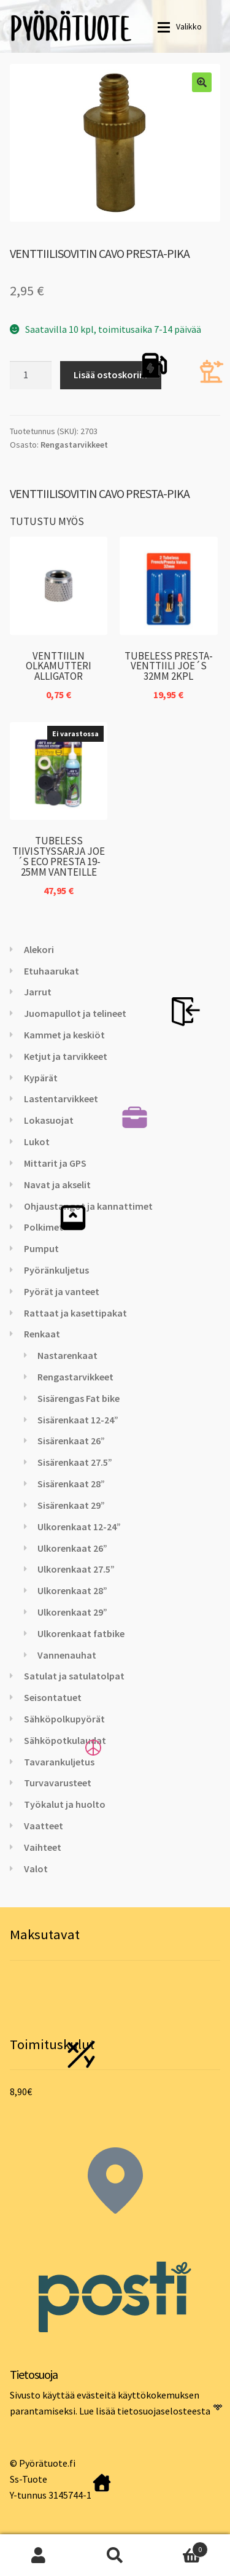 The width and height of the screenshot is (230, 2576). What do you see at coordinates (185, 1010) in the screenshot?
I see `sign in to your account` at bounding box center [185, 1010].